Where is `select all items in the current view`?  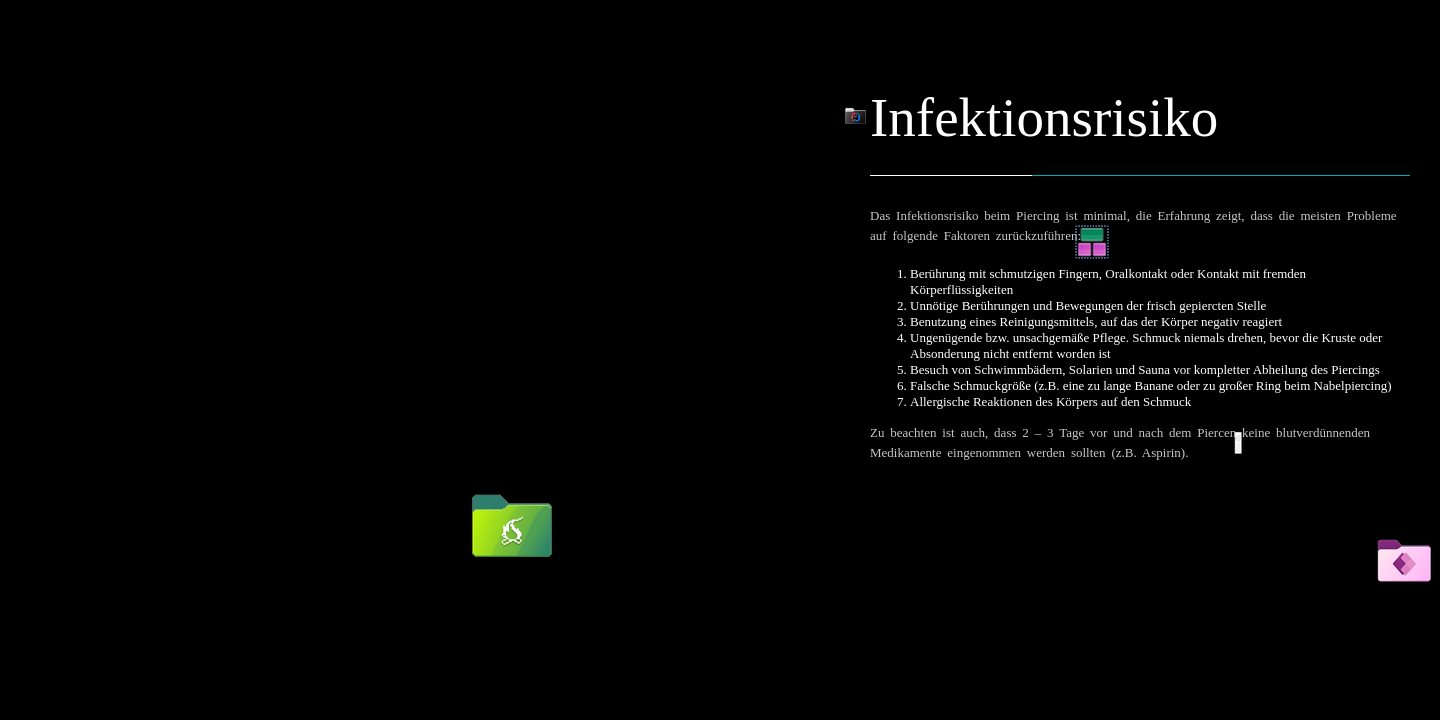
select all items in the current view is located at coordinates (1092, 242).